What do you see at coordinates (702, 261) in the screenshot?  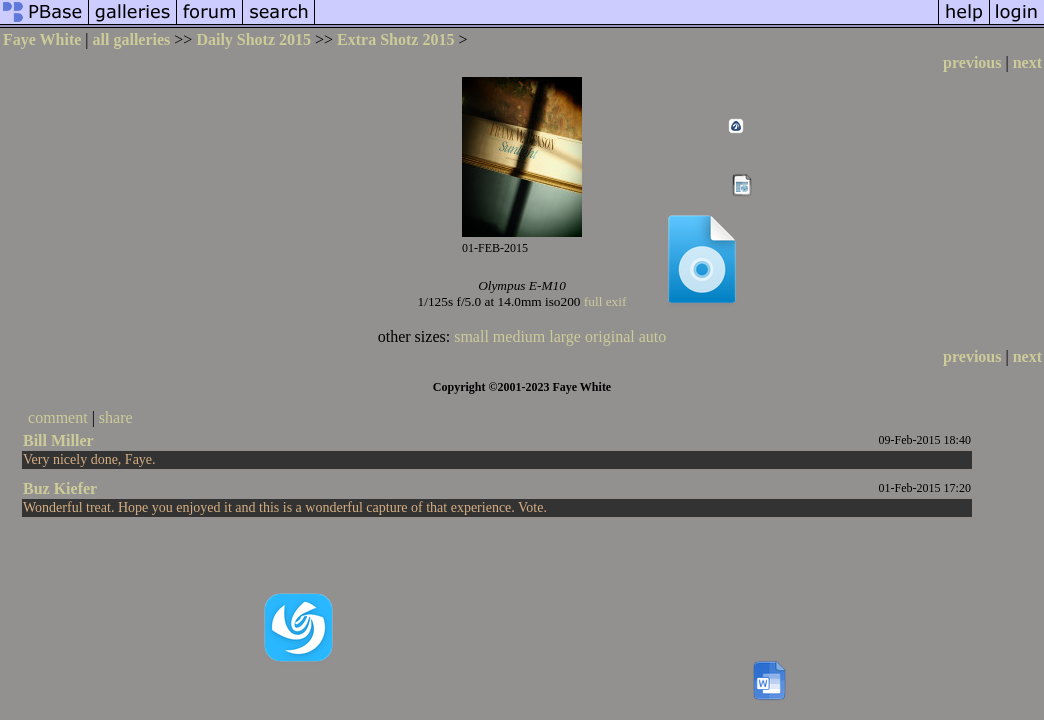 I see `an ovf virtual machine configuration file` at bounding box center [702, 261].